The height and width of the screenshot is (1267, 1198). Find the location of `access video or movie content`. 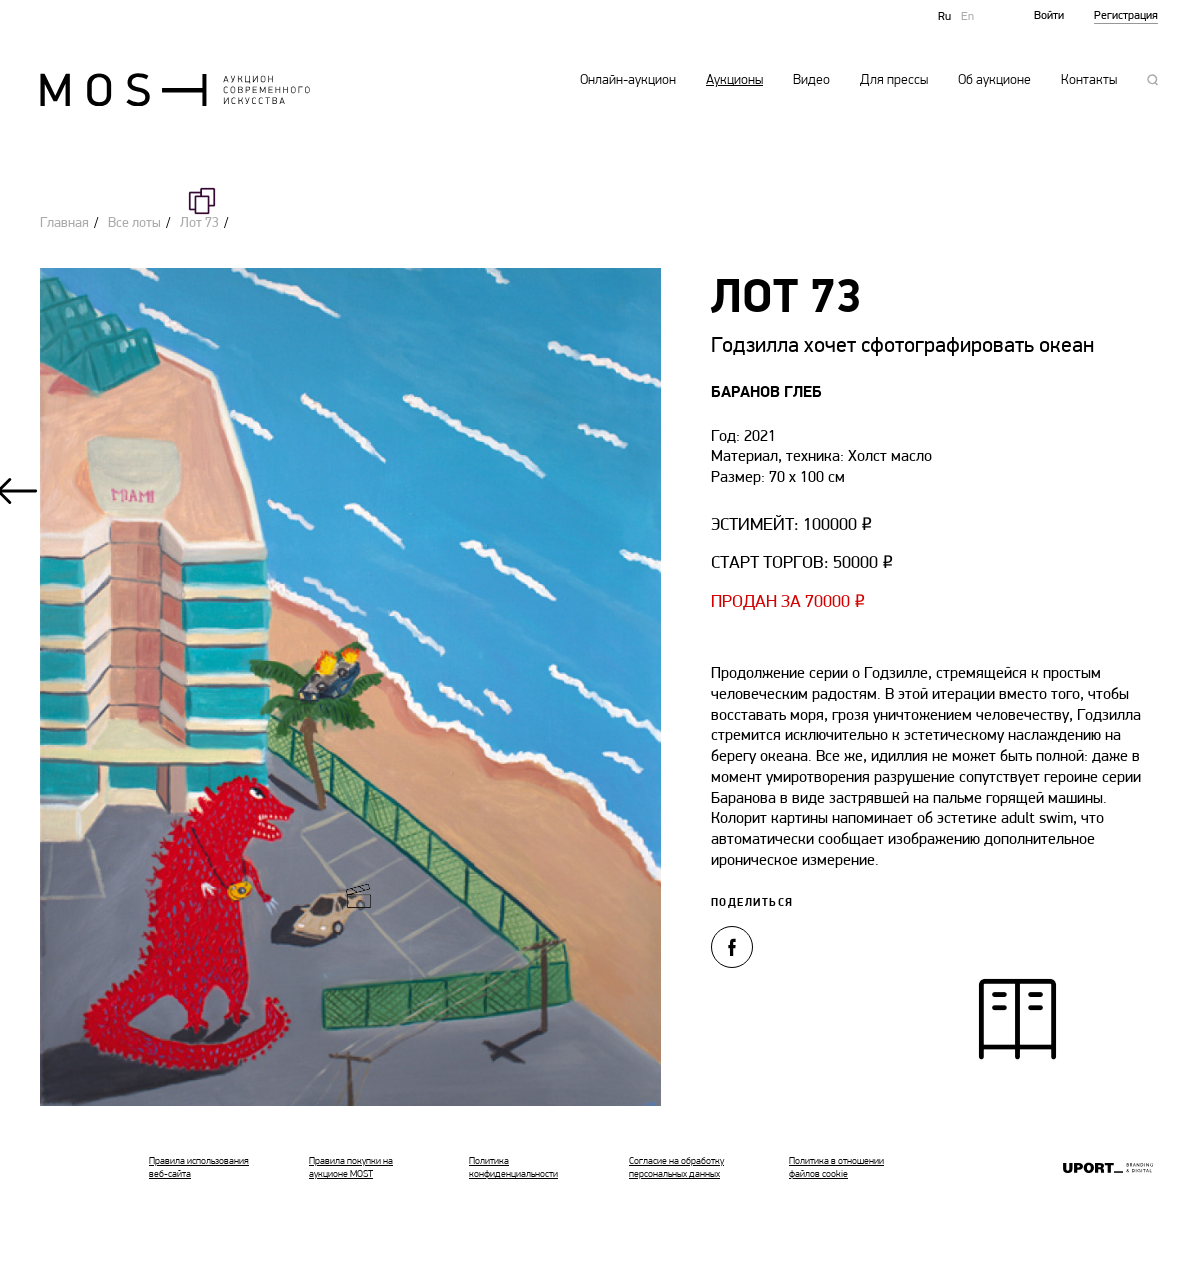

access video or movie content is located at coordinates (359, 897).